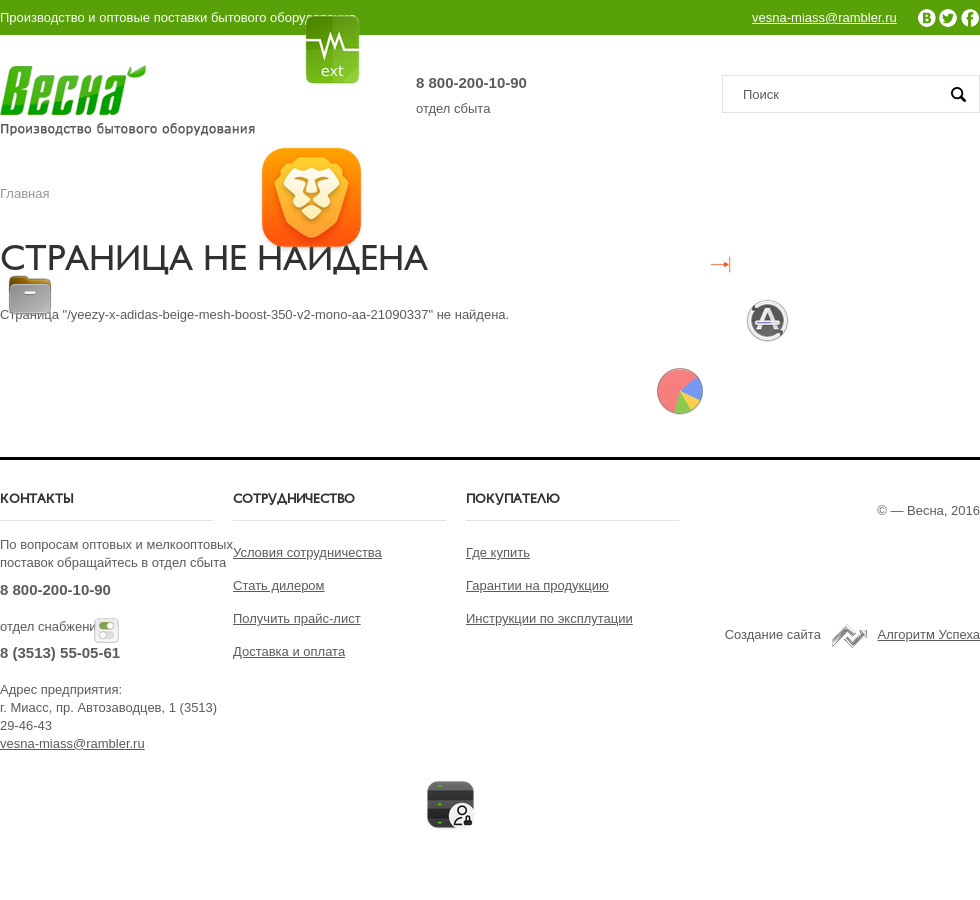  Describe the element at coordinates (332, 49) in the screenshot. I see `virtualbox extension pack file` at that location.